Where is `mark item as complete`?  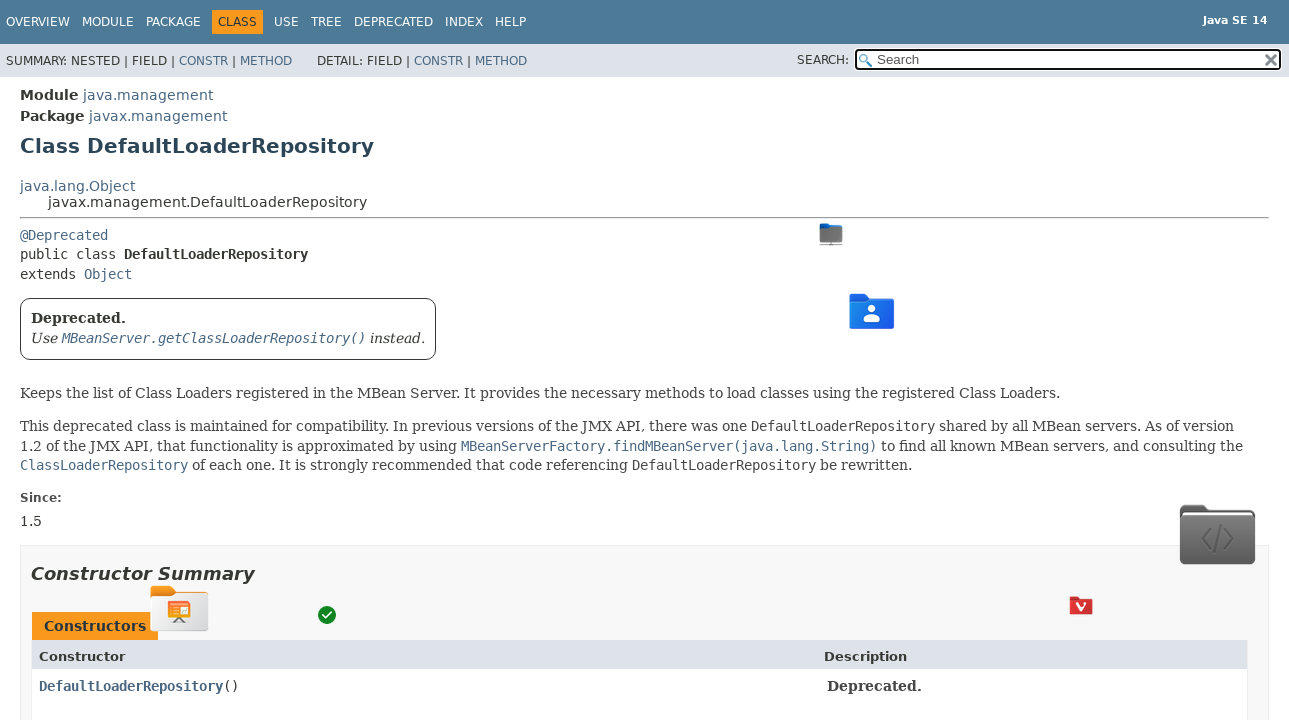 mark item as complete is located at coordinates (327, 615).